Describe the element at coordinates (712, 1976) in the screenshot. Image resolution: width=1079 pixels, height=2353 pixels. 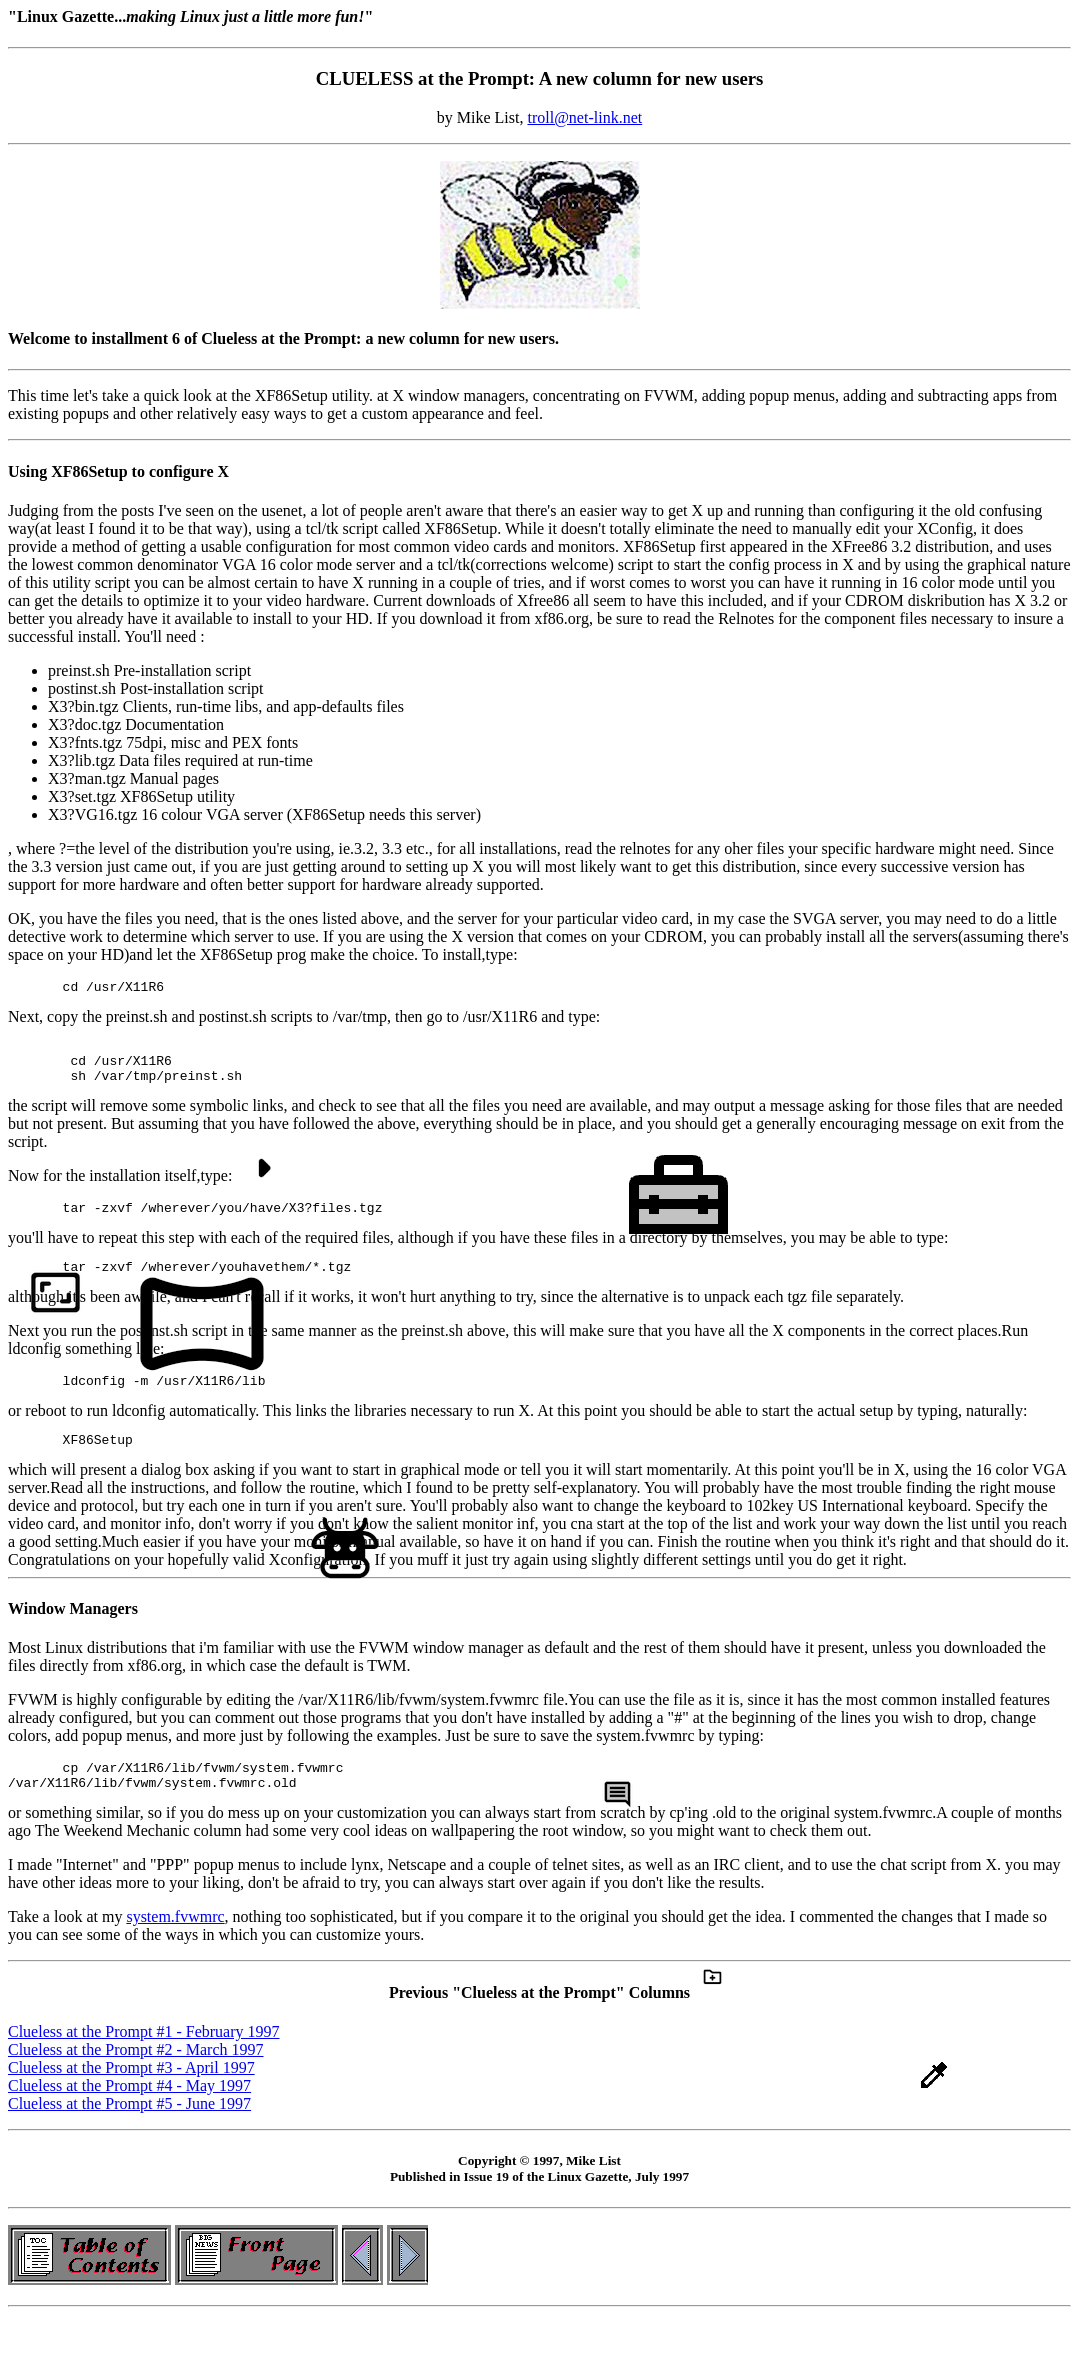
I see `create a new folder` at that location.